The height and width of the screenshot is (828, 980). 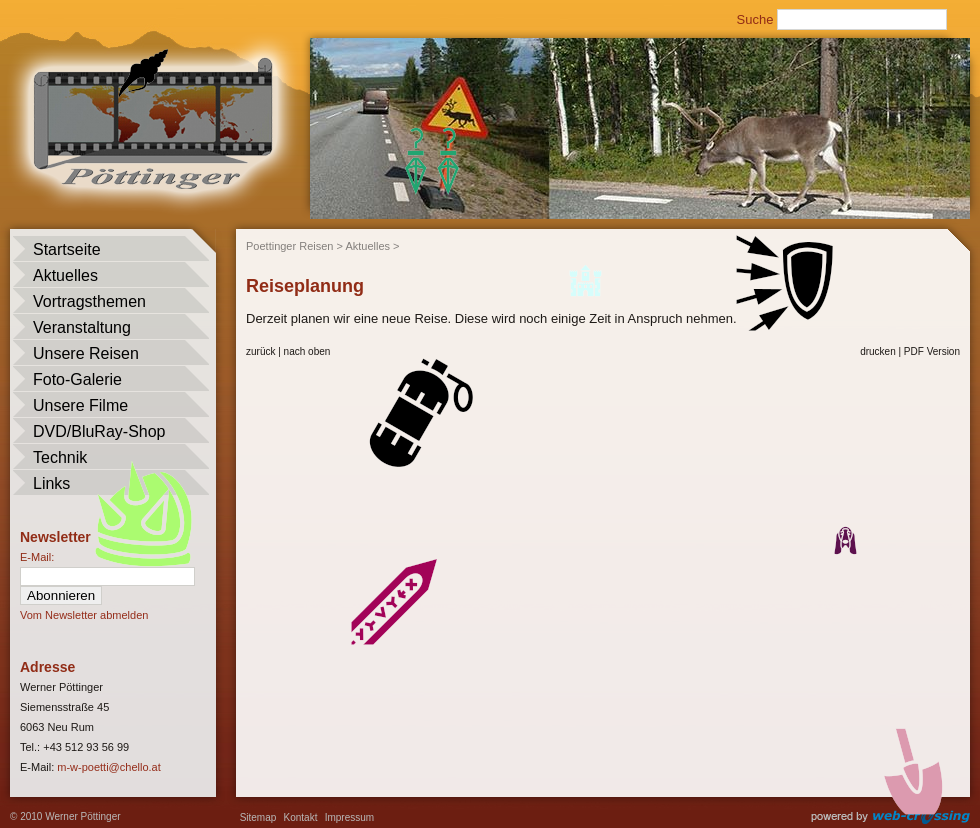 What do you see at coordinates (143, 513) in the screenshot?
I see `equip shoulder armor to your character` at bounding box center [143, 513].